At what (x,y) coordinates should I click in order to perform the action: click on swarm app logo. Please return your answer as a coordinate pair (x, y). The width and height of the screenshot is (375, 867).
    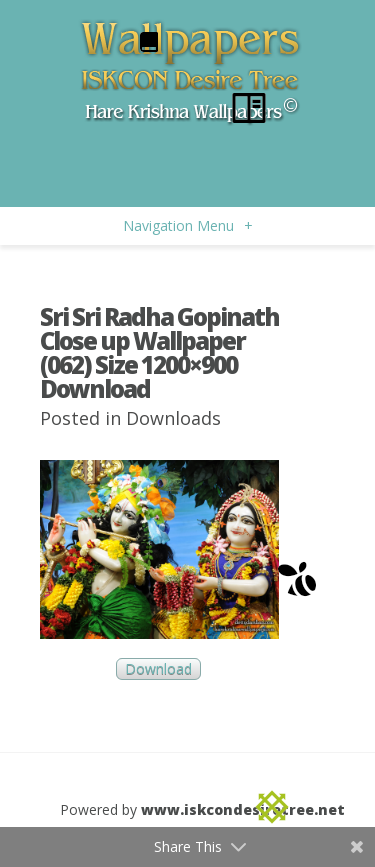
    Looking at the image, I should click on (297, 579).